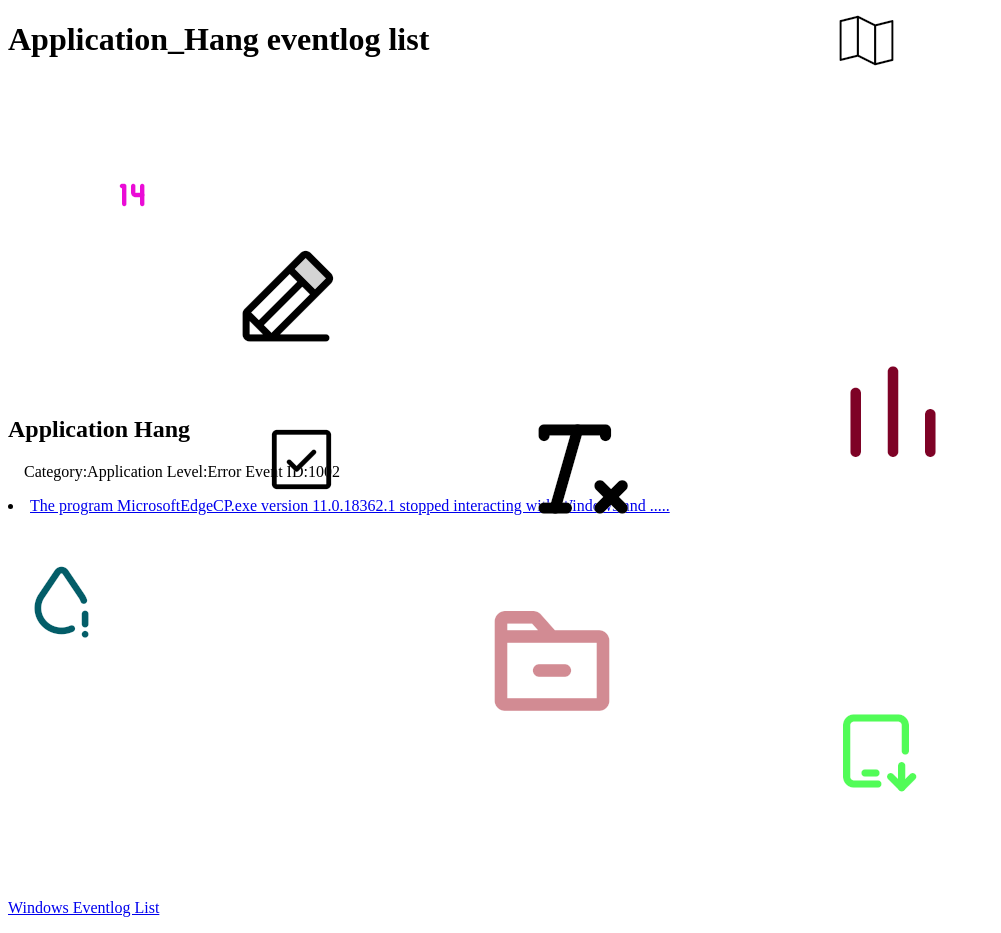  Describe the element at coordinates (572, 469) in the screenshot. I see `clear text formatting` at that location.